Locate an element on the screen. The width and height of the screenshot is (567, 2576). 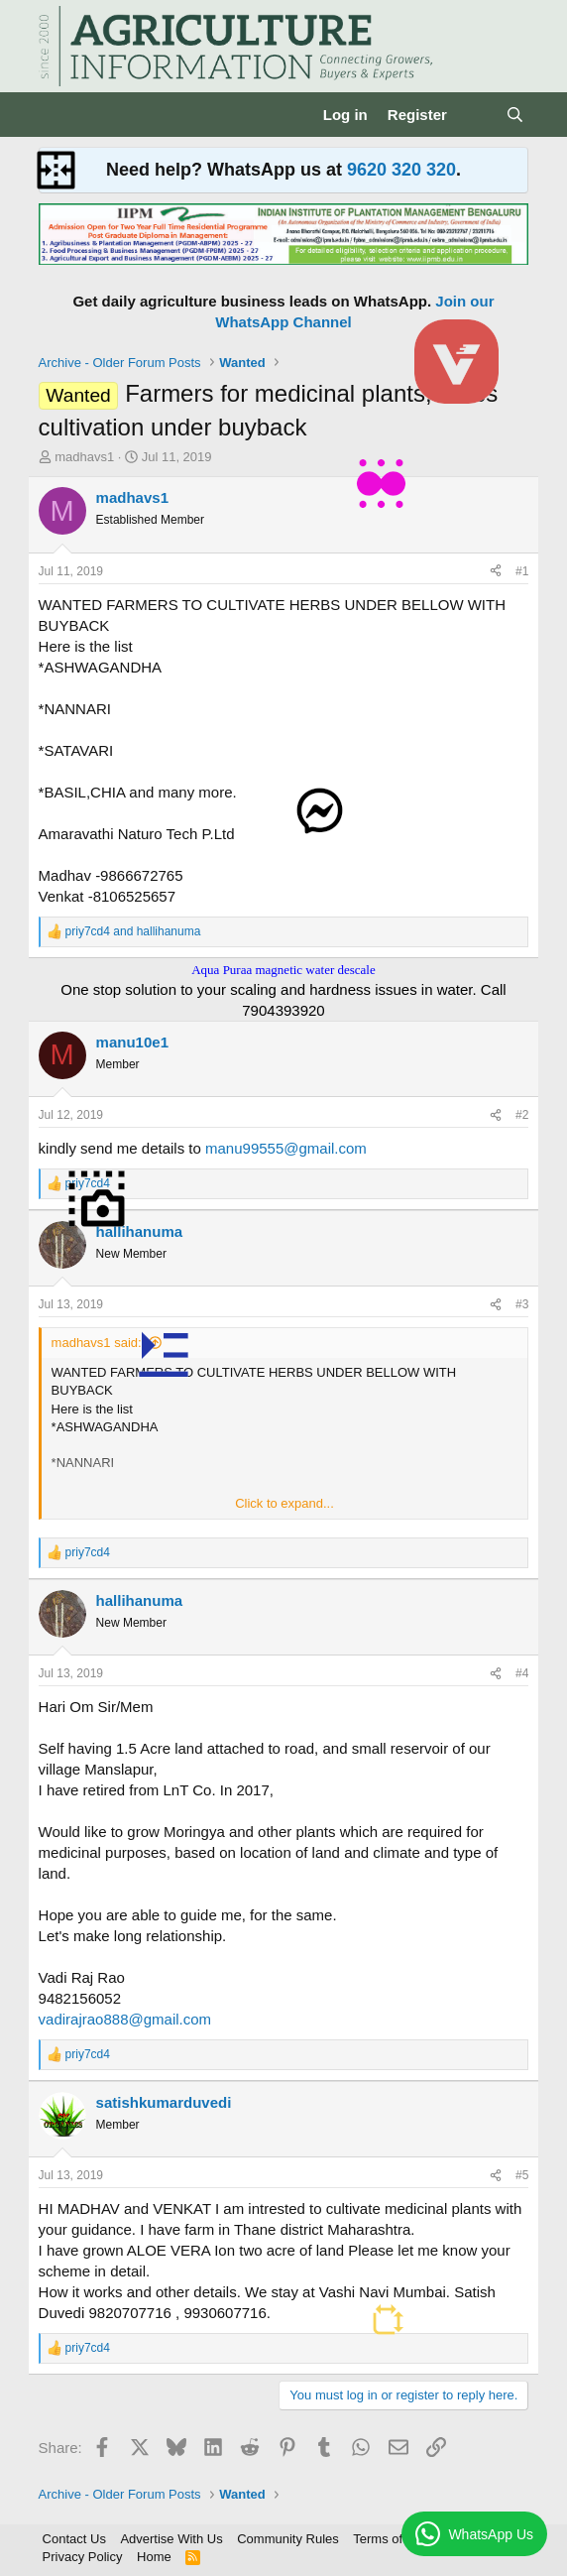
open Facebook Messenger is located at coordinates (319, 810).